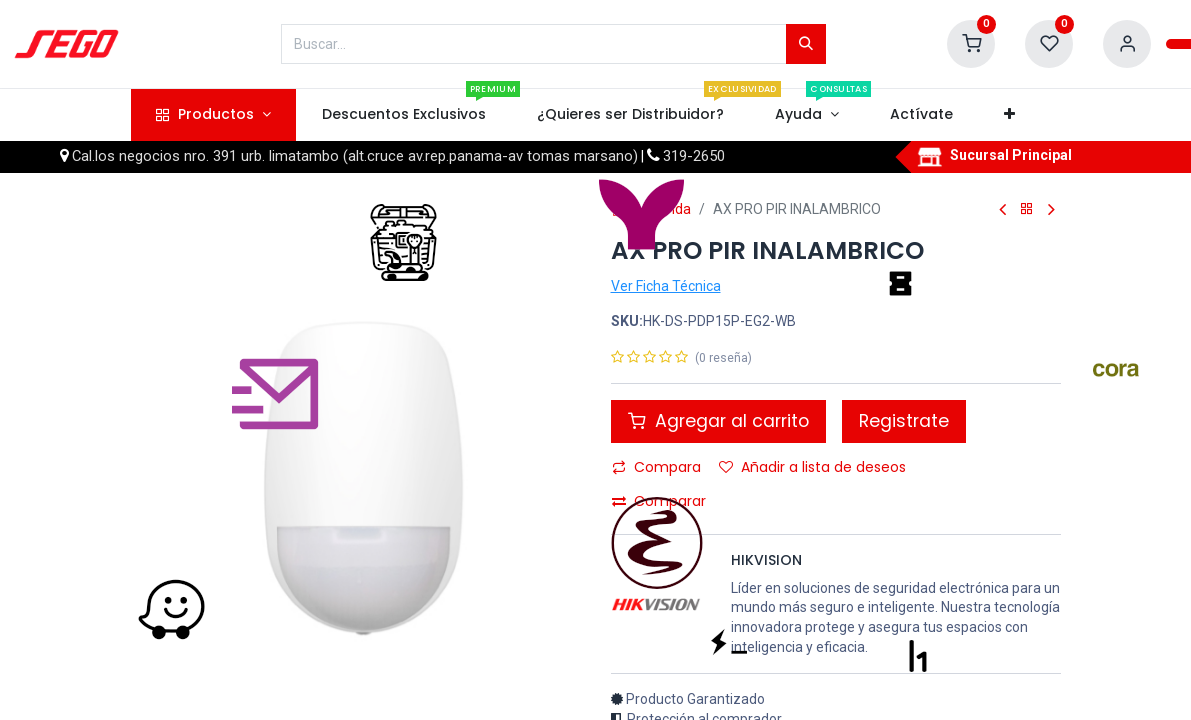  I want to click on Cora brand logo, so click(1116, 370).